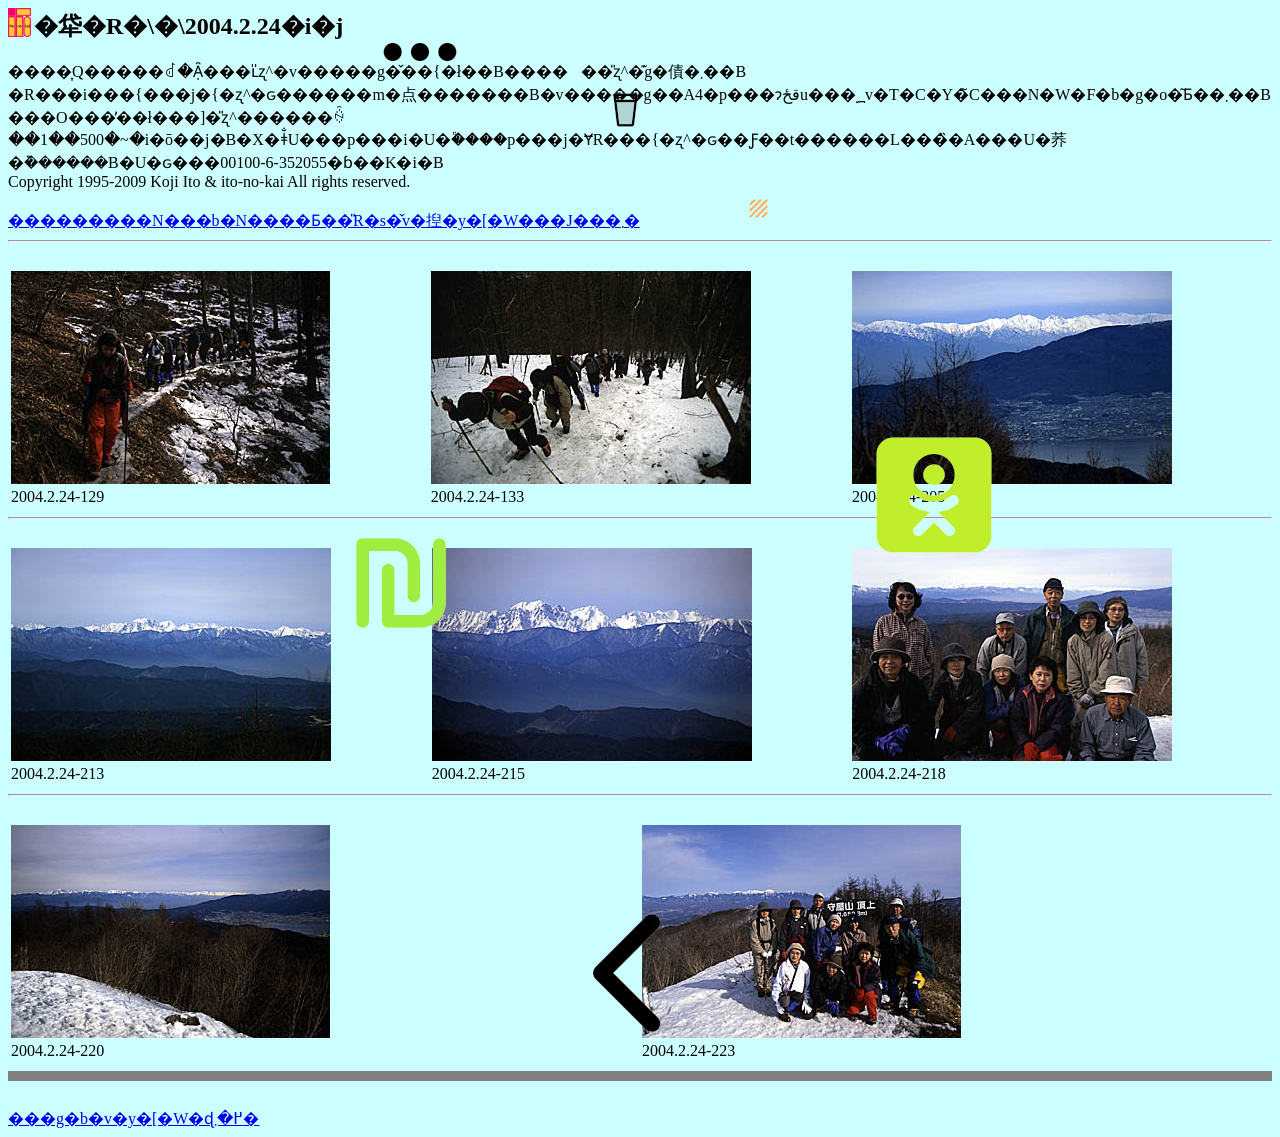 This screenshot has width=1280, height=1137. What do you see at coordinates (420, 52) in the screenshot?
I see `access more options or actions` at bounding box center [420, 52].